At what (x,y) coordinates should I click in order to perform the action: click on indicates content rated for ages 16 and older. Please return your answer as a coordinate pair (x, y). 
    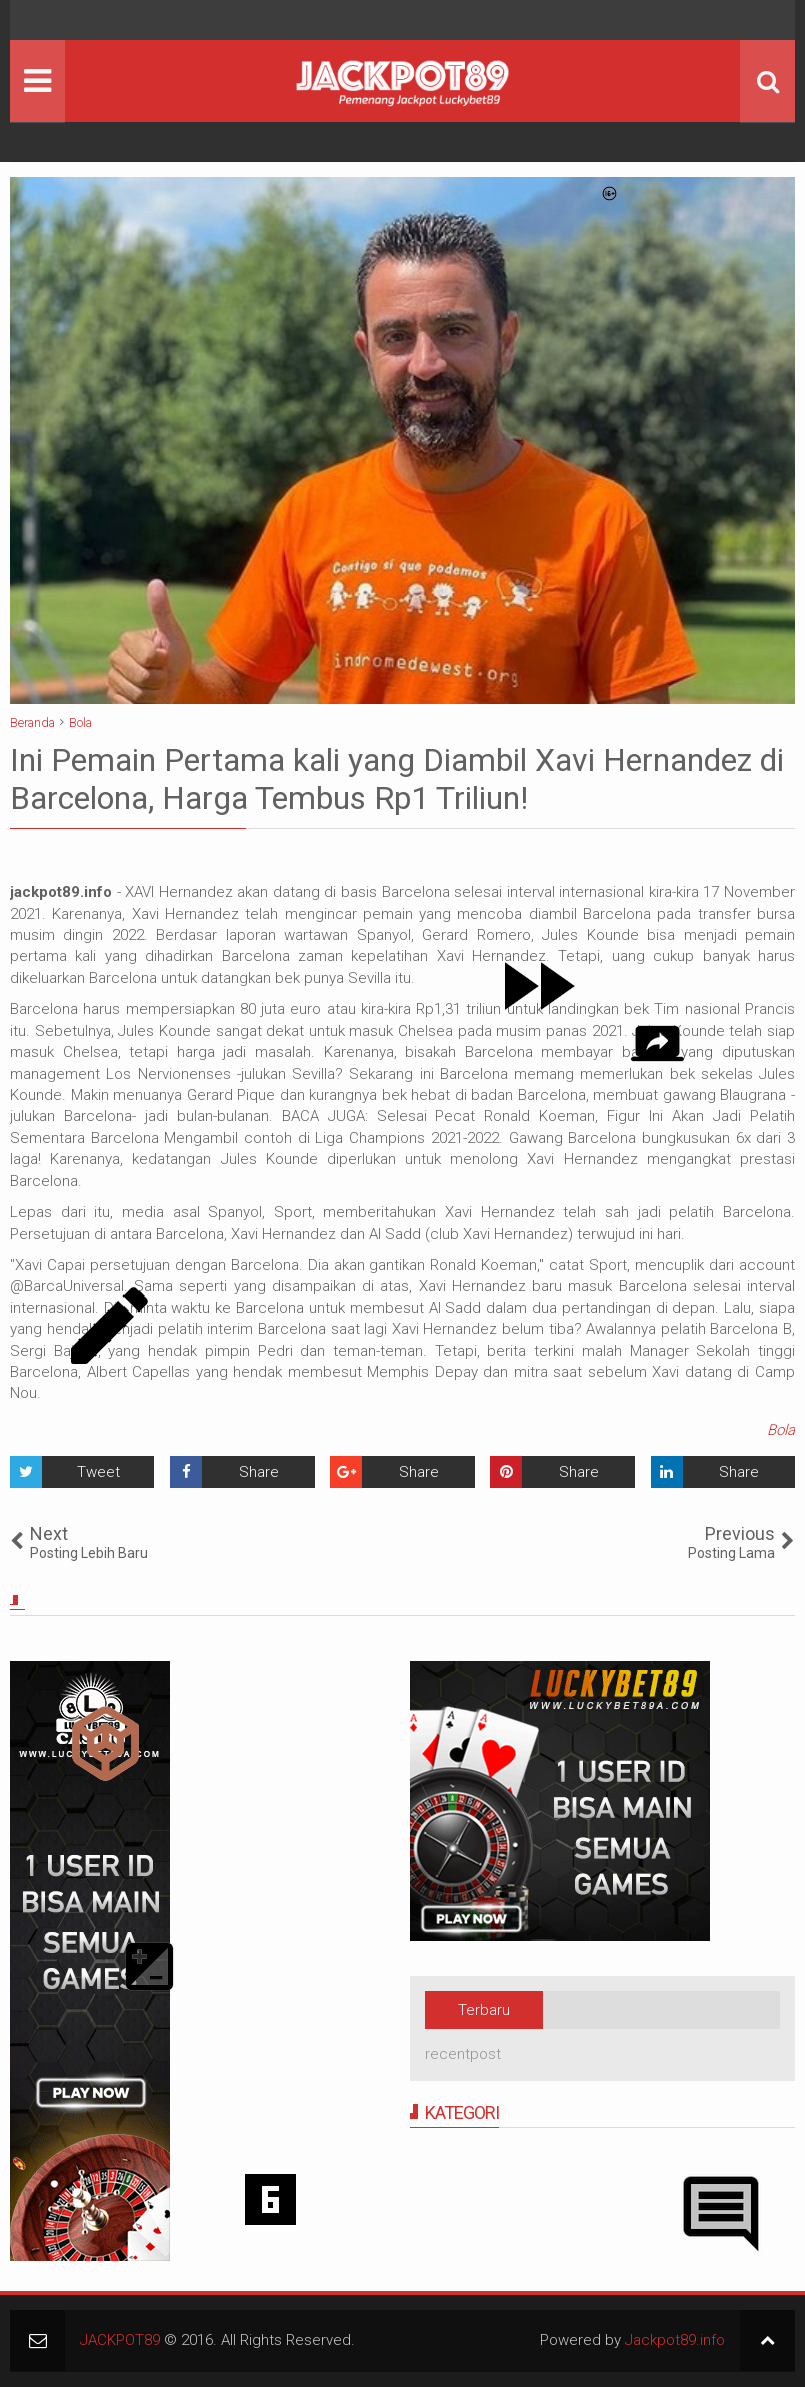
    Looking at the image, I should click on (609, 193).